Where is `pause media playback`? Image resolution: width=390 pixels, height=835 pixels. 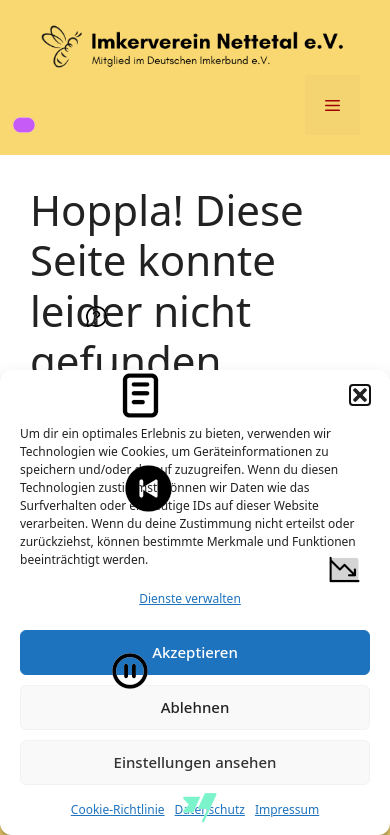
pause media playback is located at coordinates (130, 671).